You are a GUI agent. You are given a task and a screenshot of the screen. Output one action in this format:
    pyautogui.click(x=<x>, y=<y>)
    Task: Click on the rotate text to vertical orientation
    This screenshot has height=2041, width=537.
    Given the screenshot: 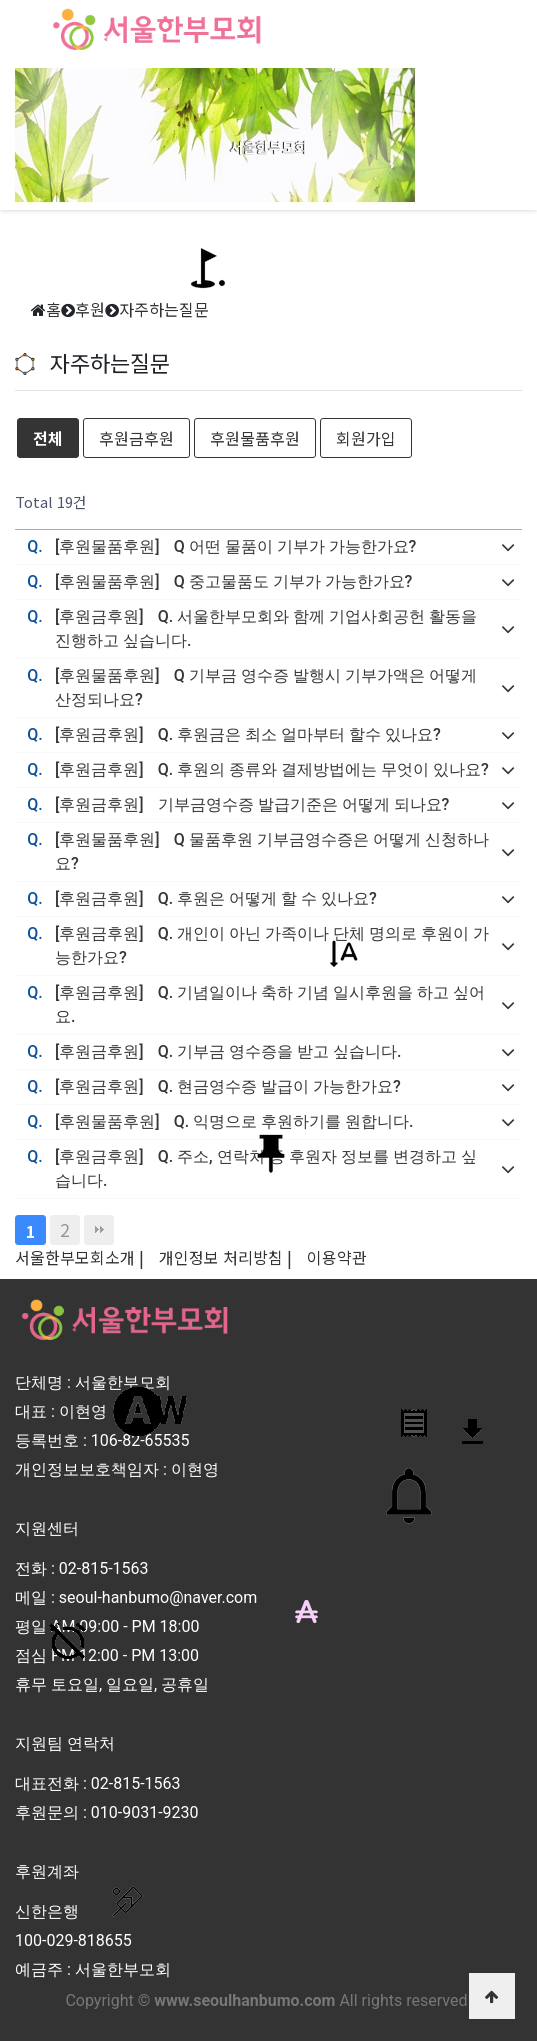 What is the action you would take?
    pyautogui.click(x=344, y=954)
    